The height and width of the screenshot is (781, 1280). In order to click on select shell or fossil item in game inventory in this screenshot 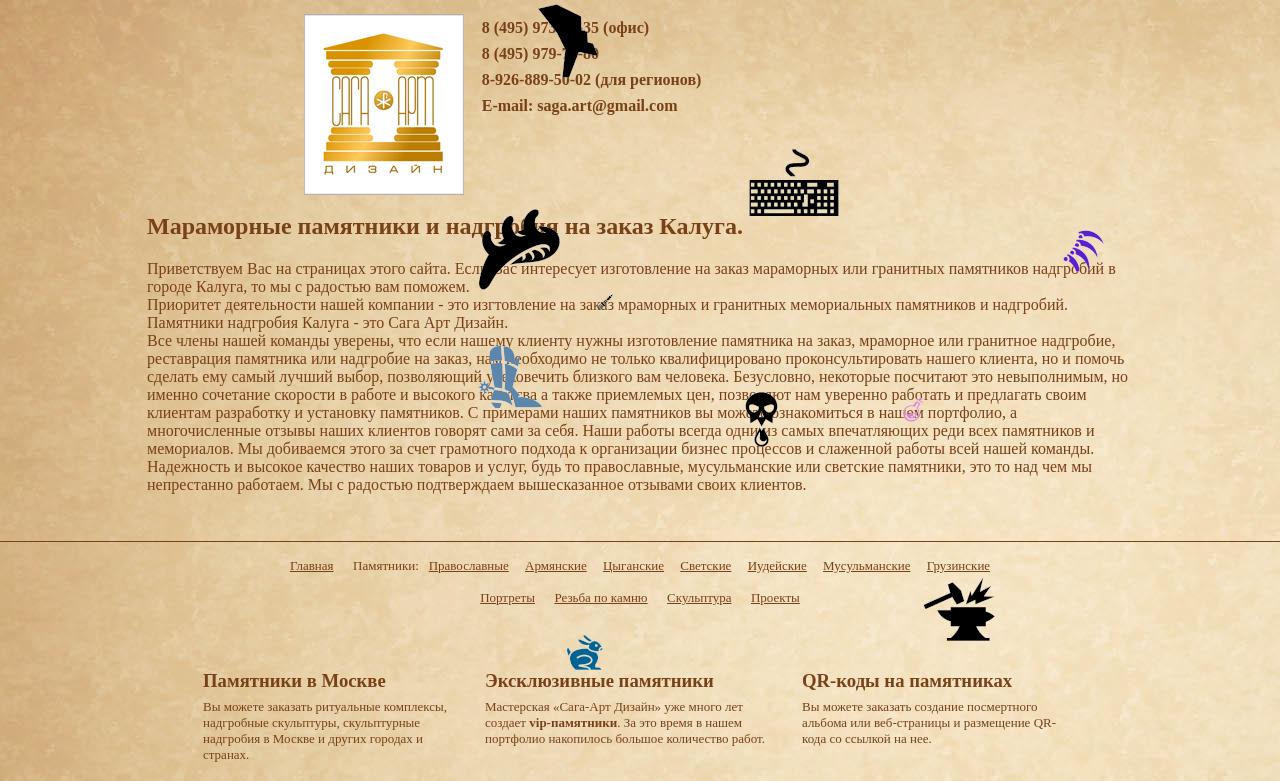, I will do `click(519, 249)`.